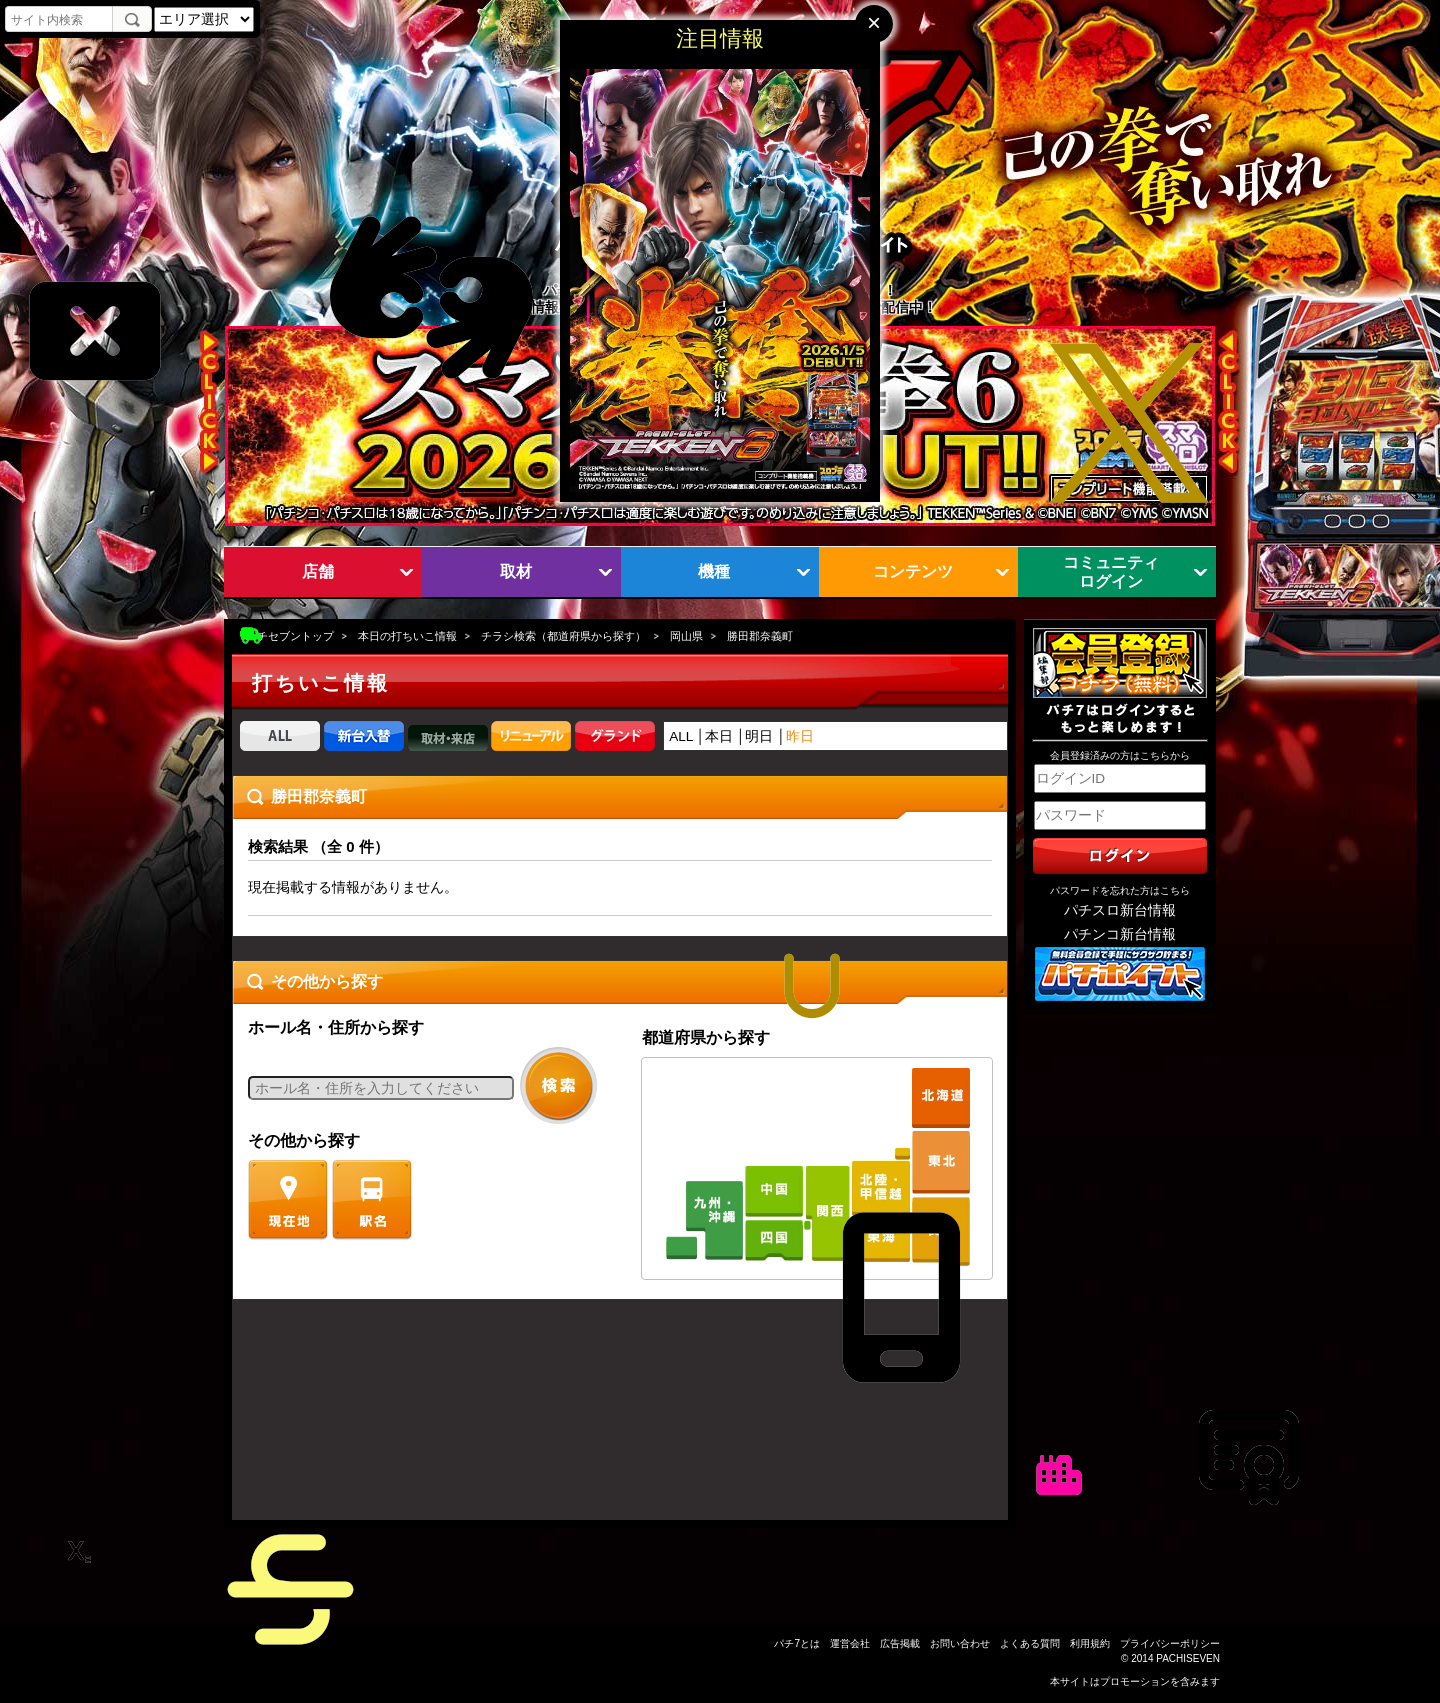 This screenshot has width=1440, height=1703. I want to click on the letter U character or text element, so click(812, 986).